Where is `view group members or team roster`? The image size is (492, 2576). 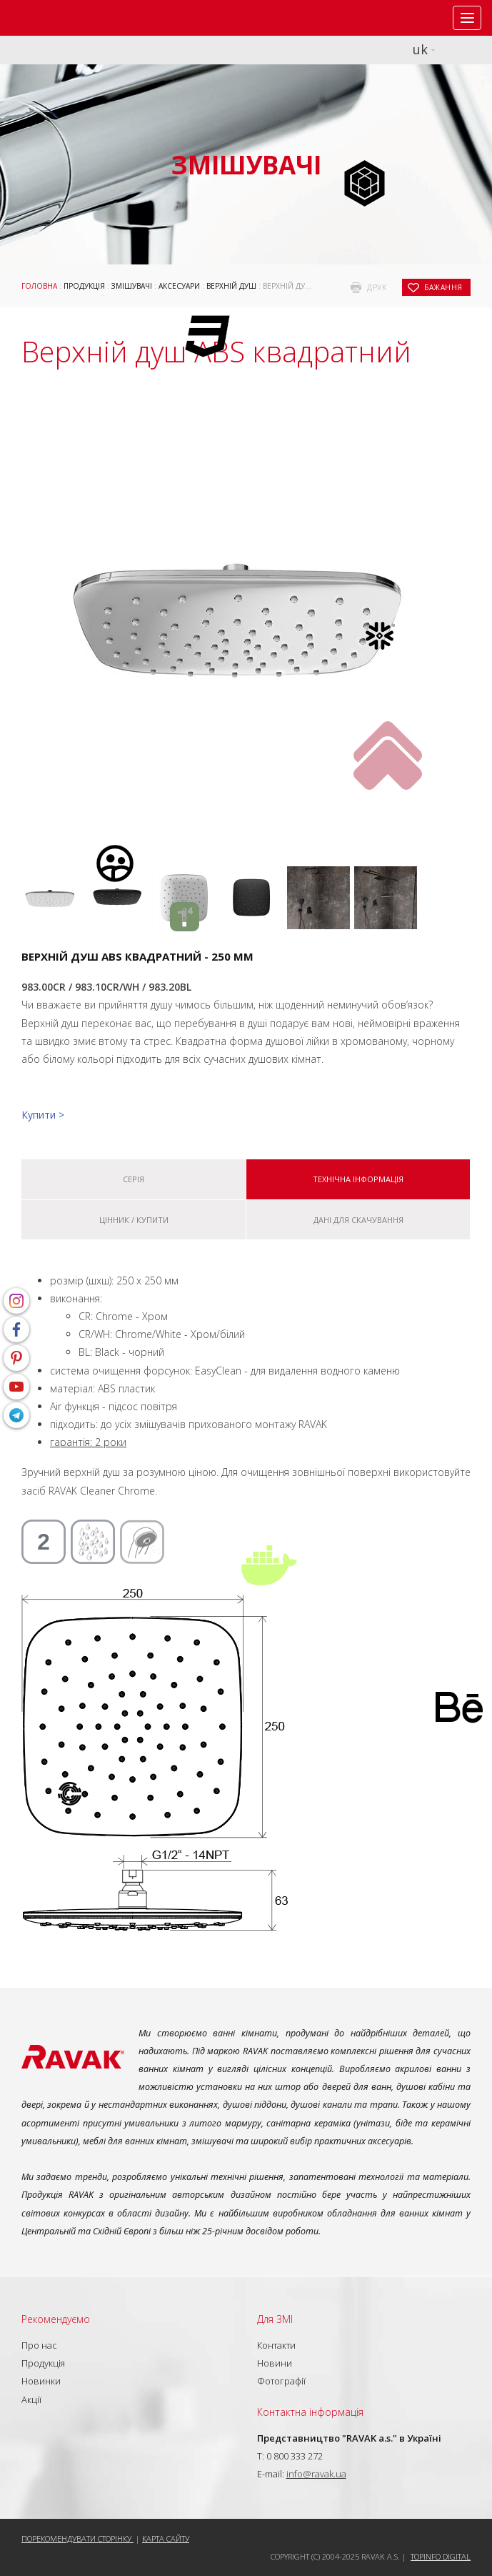
view group members or team roster is located at coordinates (115, 863).